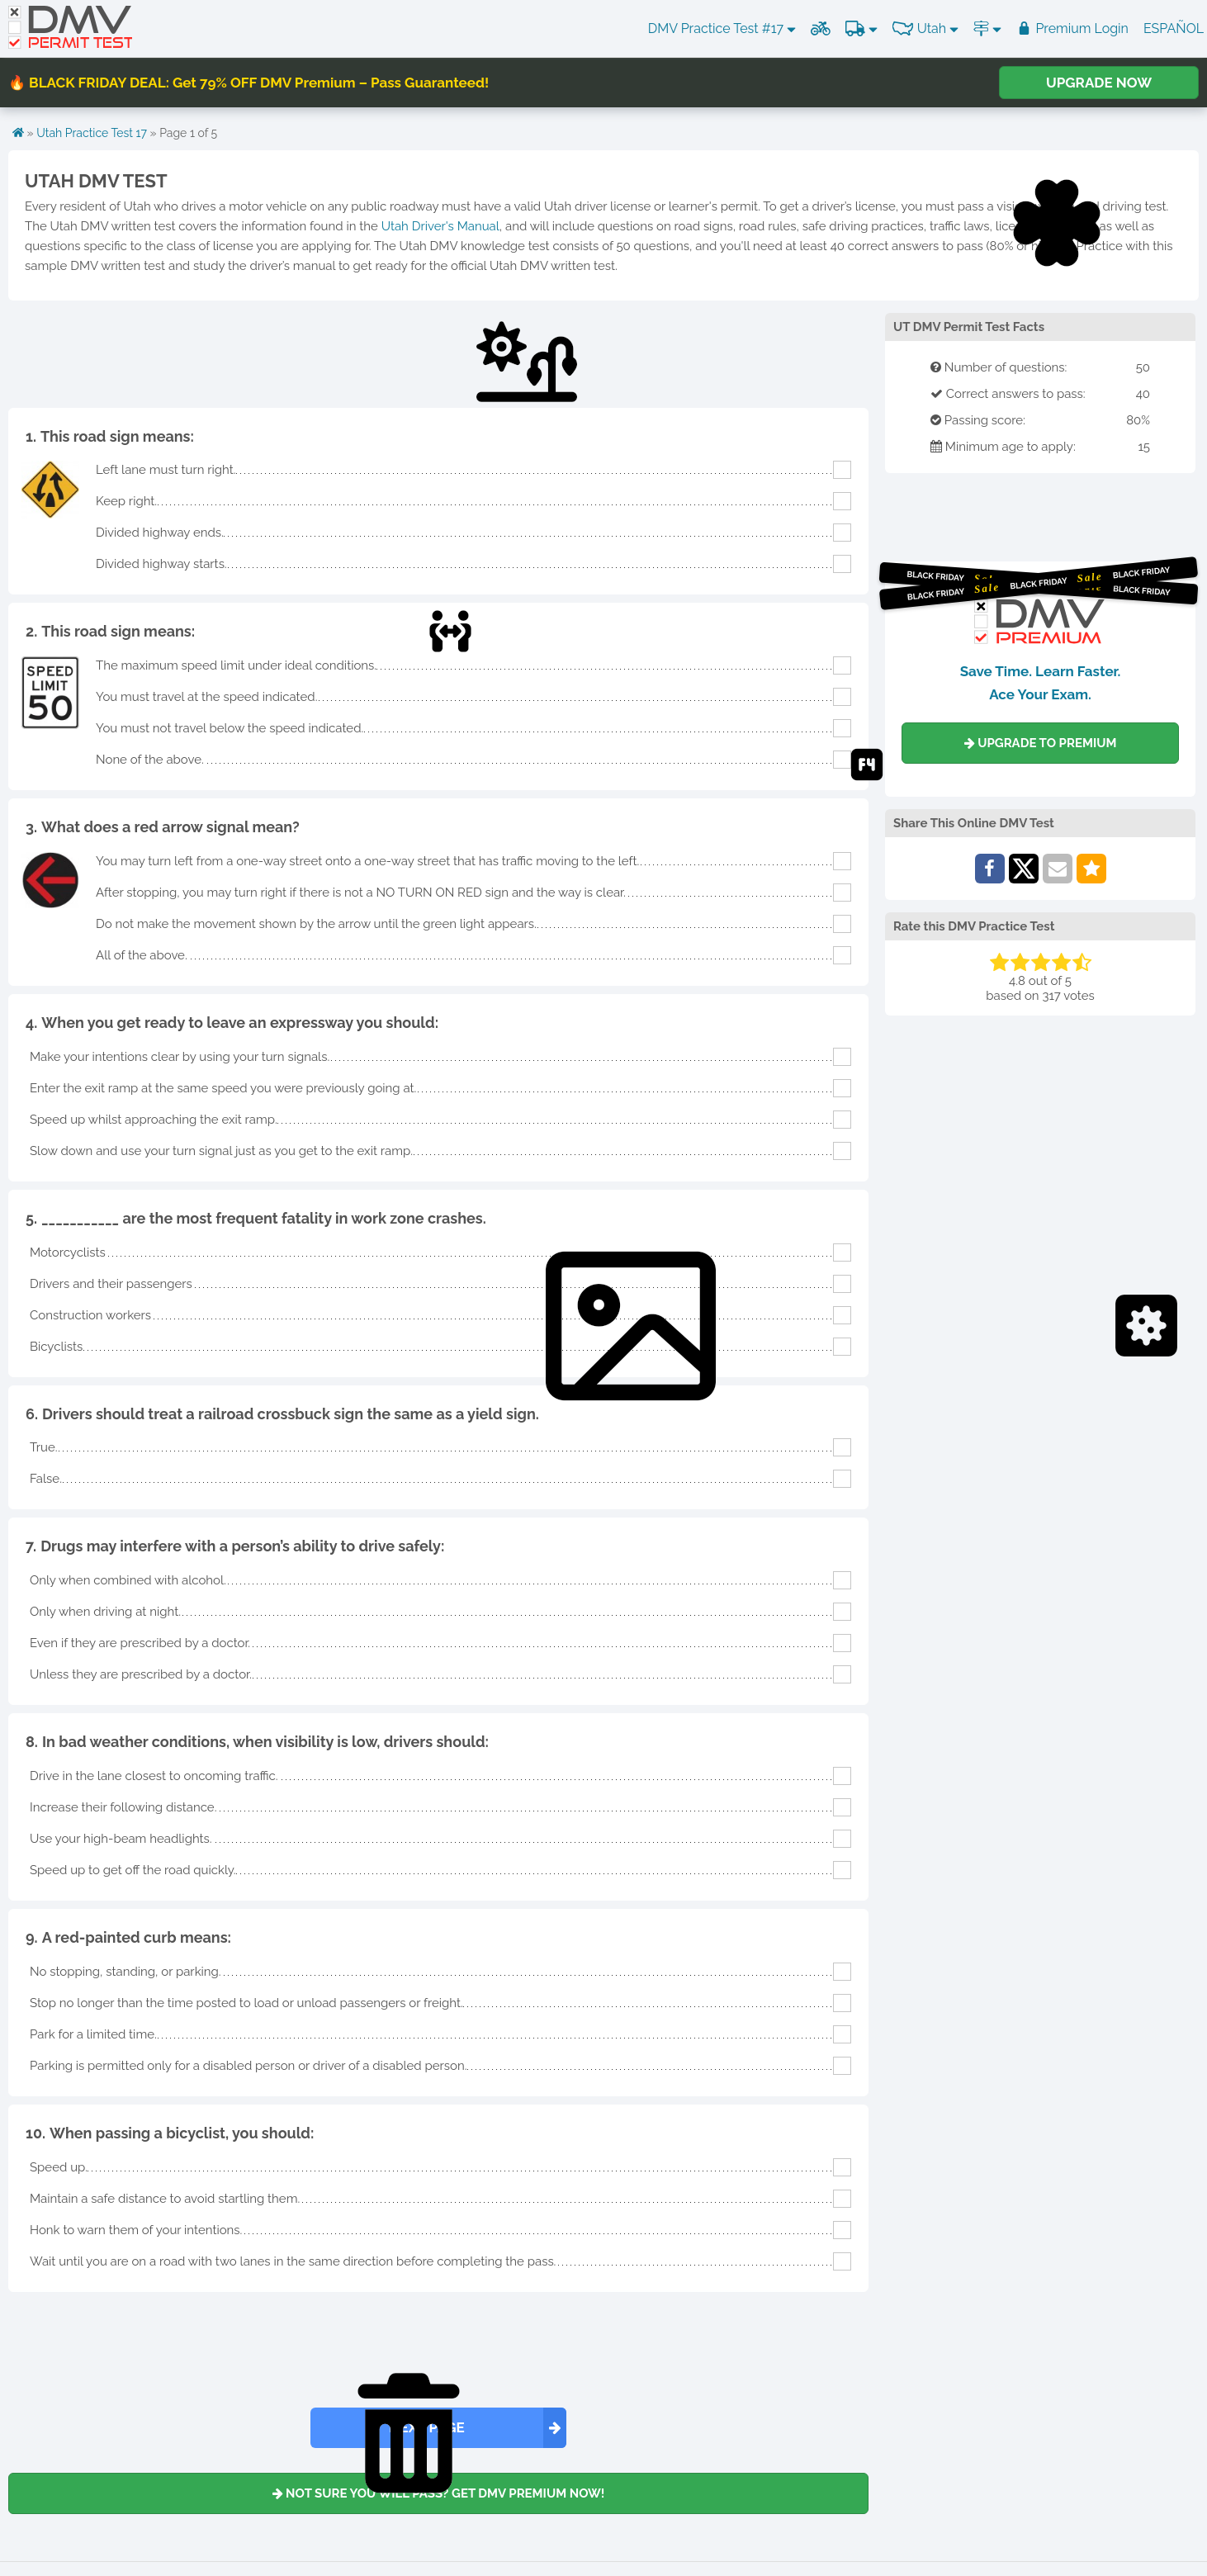 This screenshot has width=1207, height=2576. I want to click on indicates drought or dry weather conditions, so click(527, 362).